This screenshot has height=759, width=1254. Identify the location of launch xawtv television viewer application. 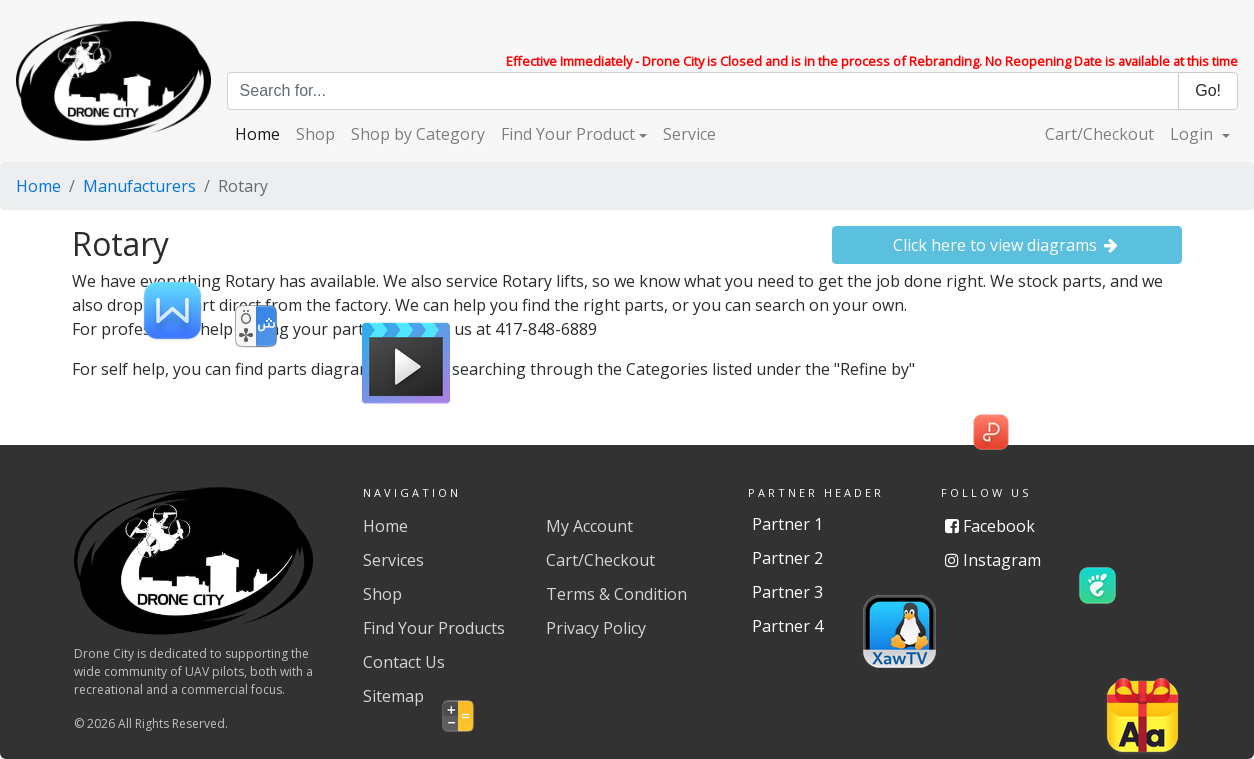
(899, 631).